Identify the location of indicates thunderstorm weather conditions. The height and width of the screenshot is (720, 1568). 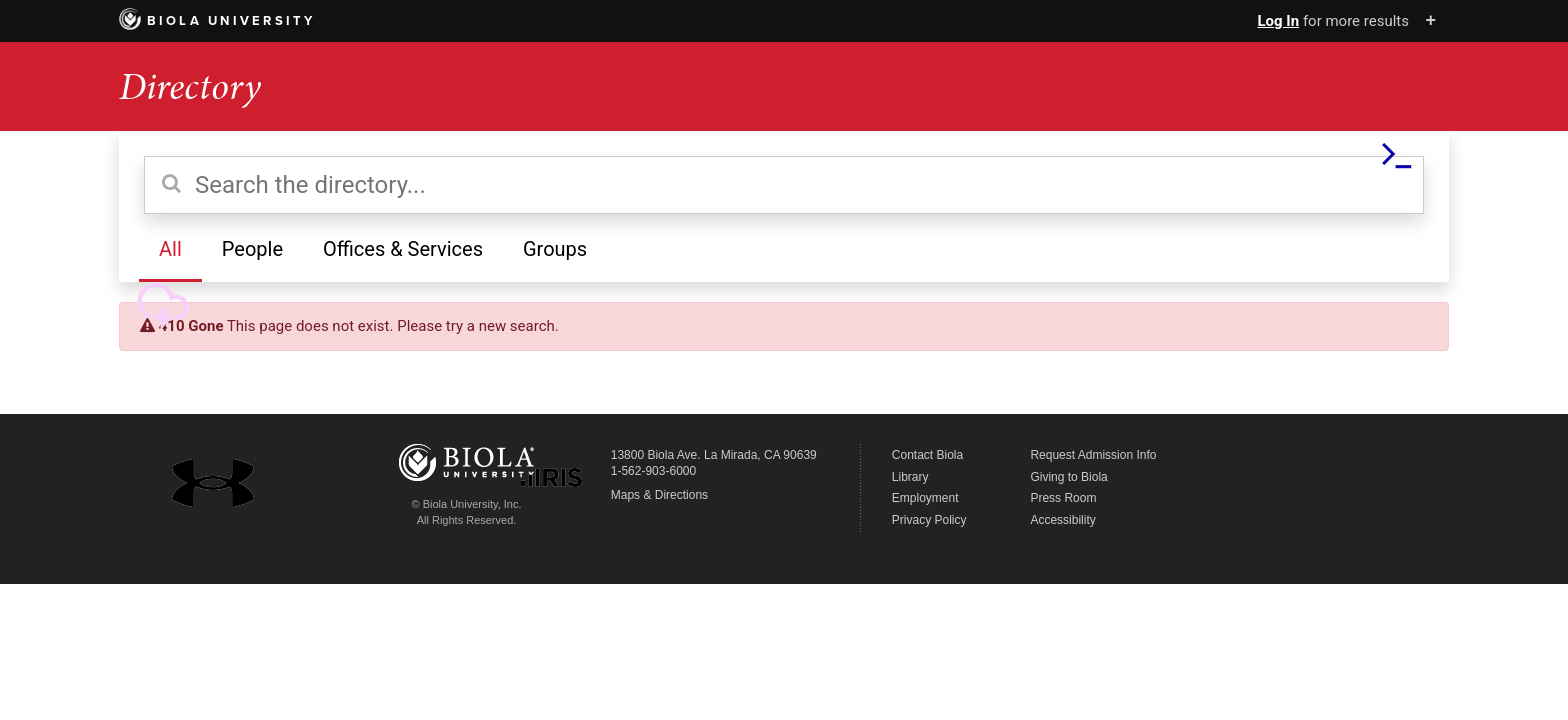
(163, 306).